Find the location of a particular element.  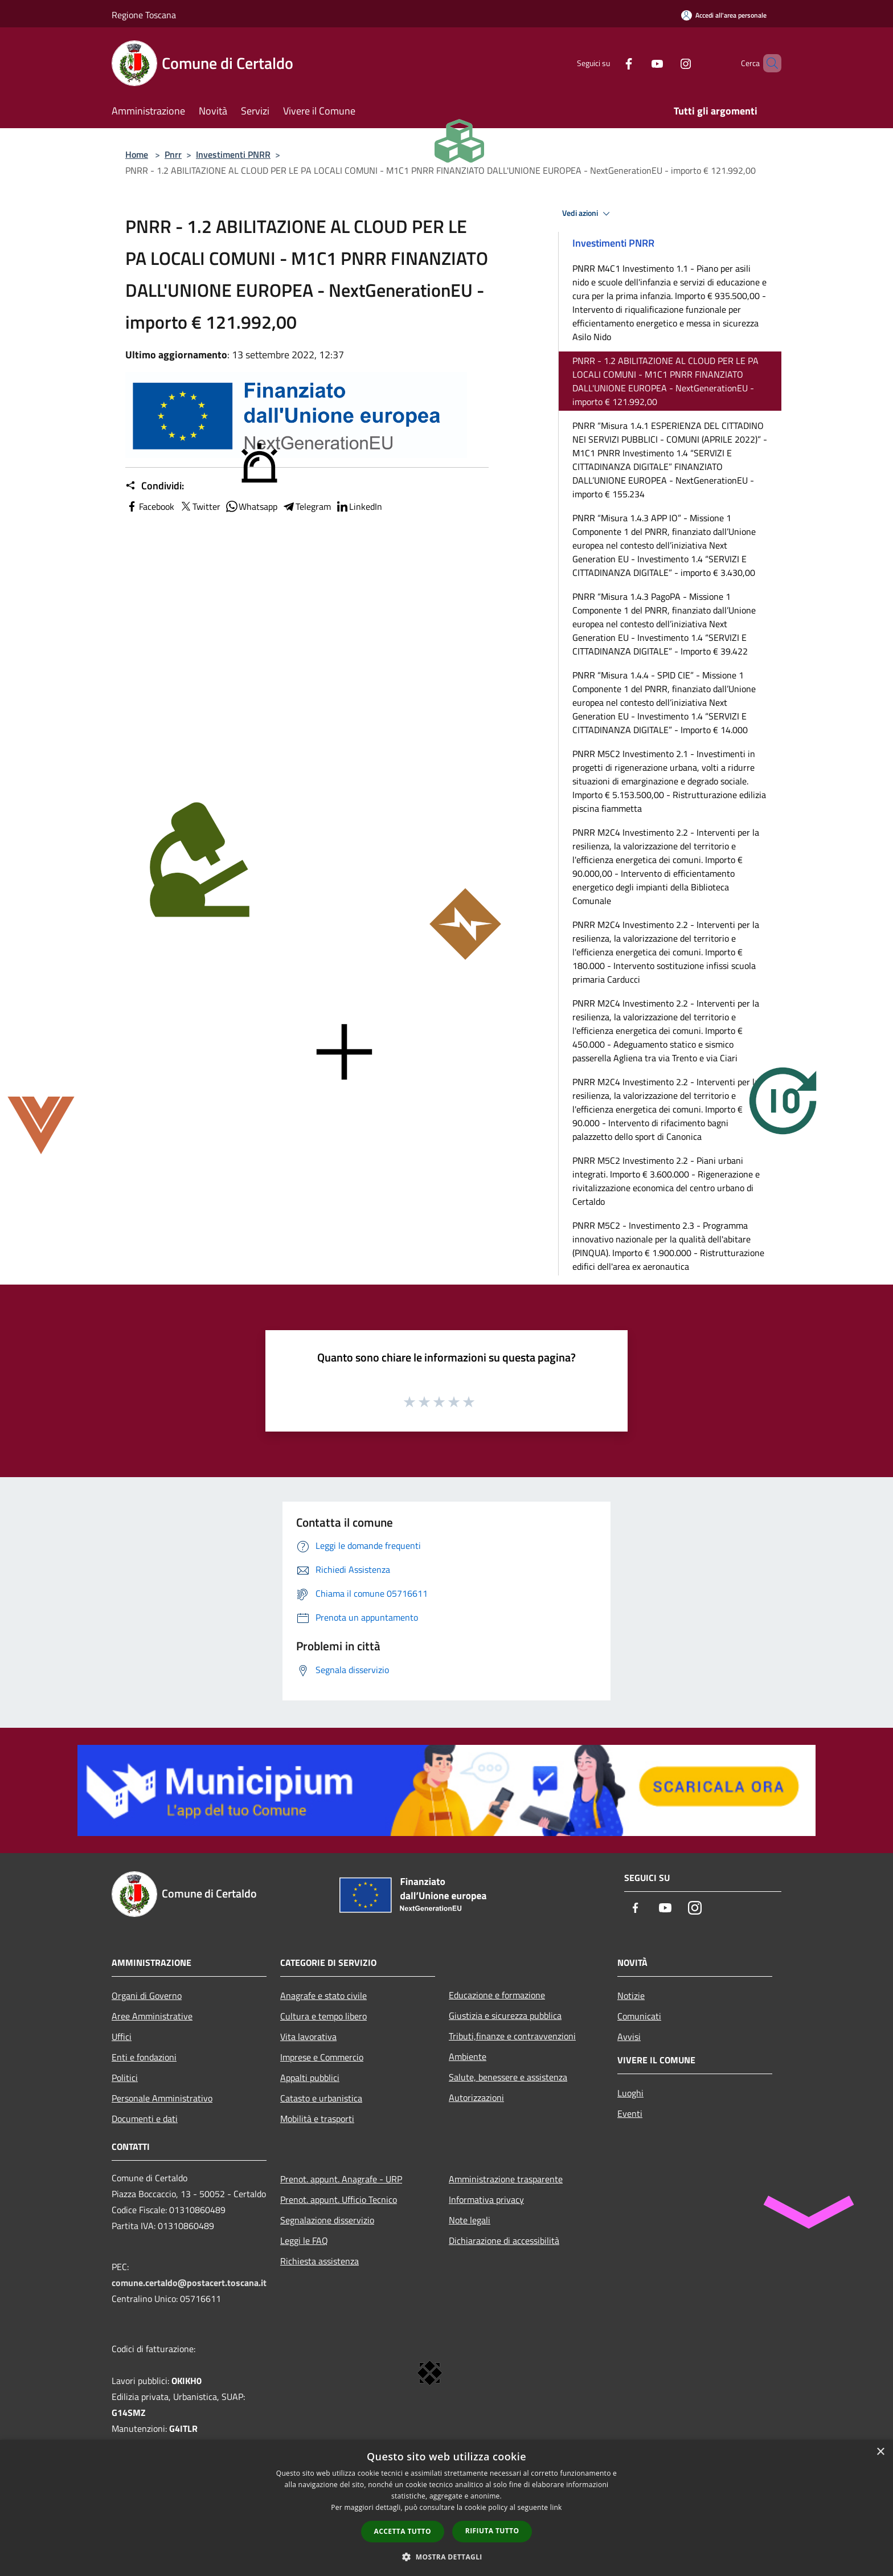

access laboratory or research features is located at coordinates (199, 861).